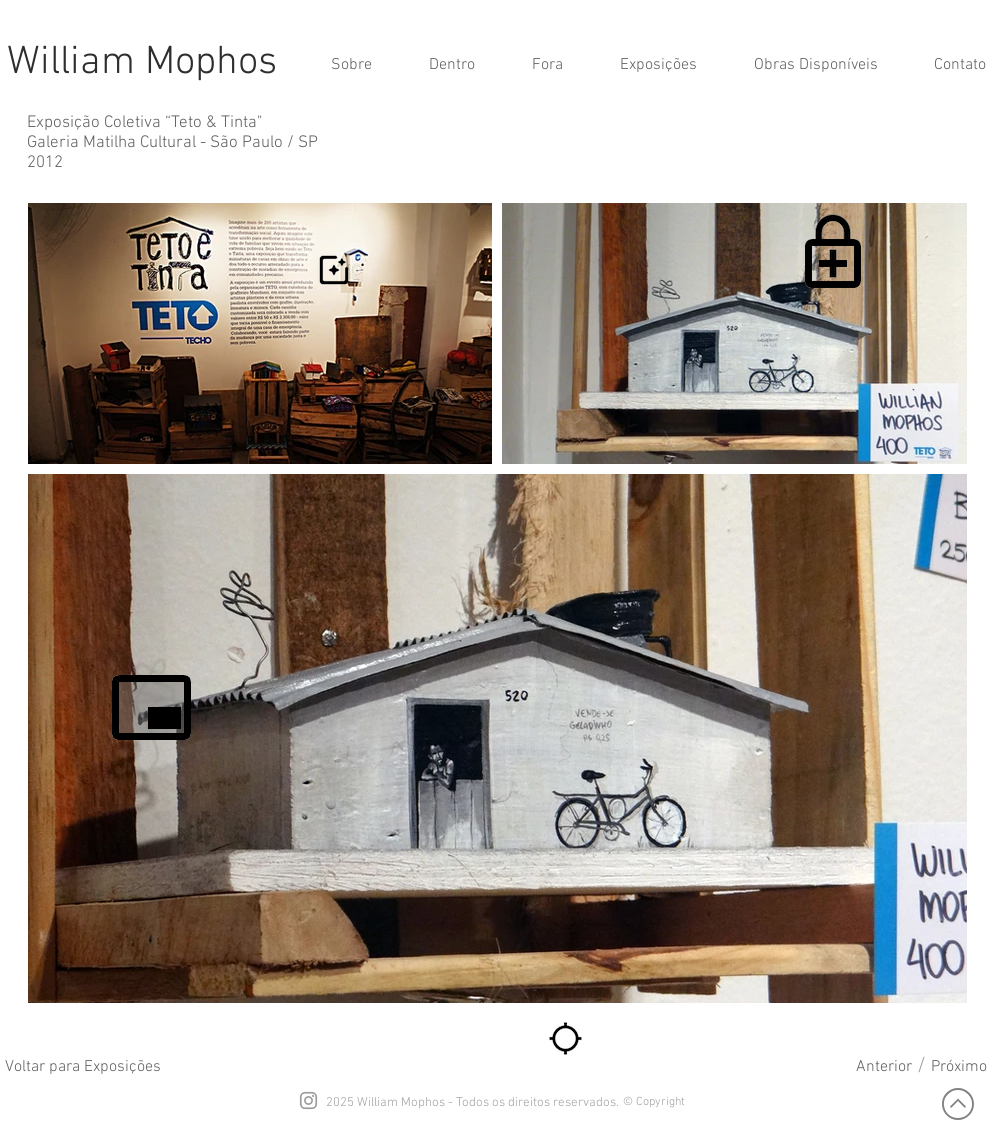  Describe the element at coordinates (833, 253) in the screenshot. I see `enable enhanced encryption for added security` at that location.